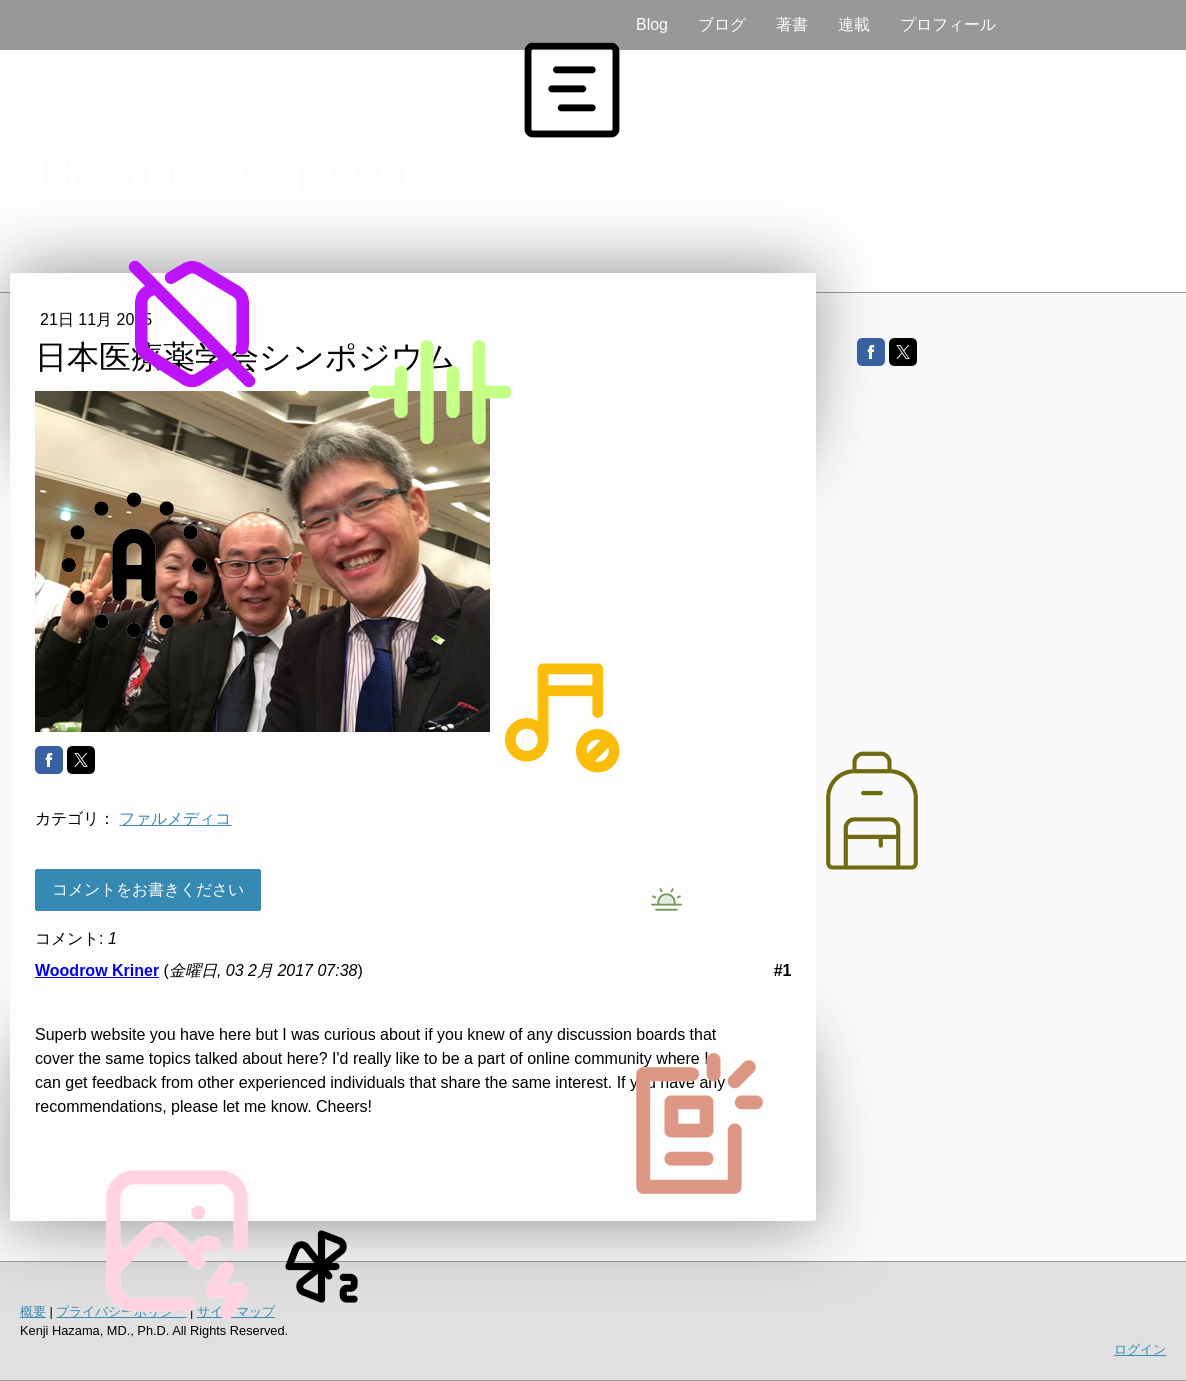  Describe the element at coordinates (559, 712) in the screenshot. I see `cancel or stop music playback` at that location.